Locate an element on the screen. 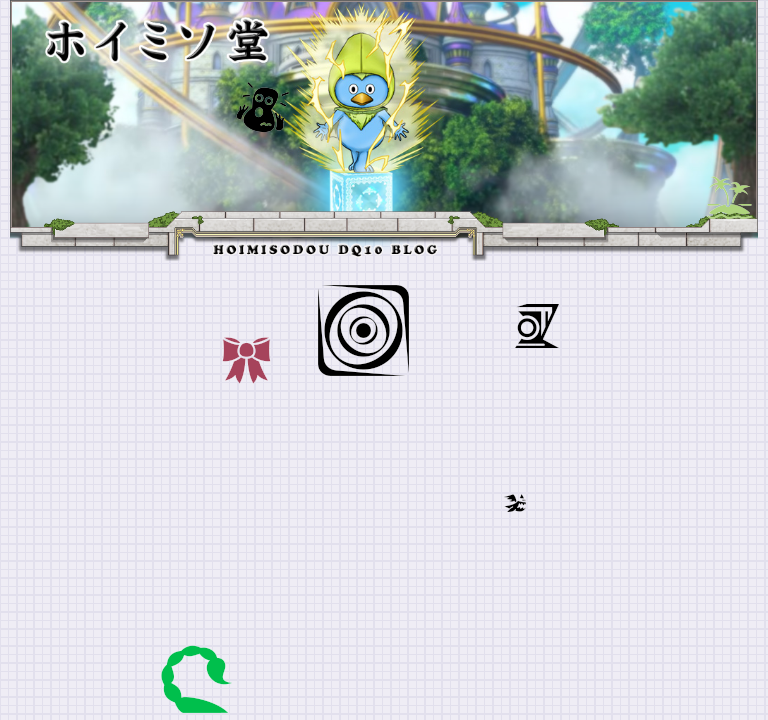 The image size is (768, 720). abstract decorative element or game asset is located at coordinates (363, 330).